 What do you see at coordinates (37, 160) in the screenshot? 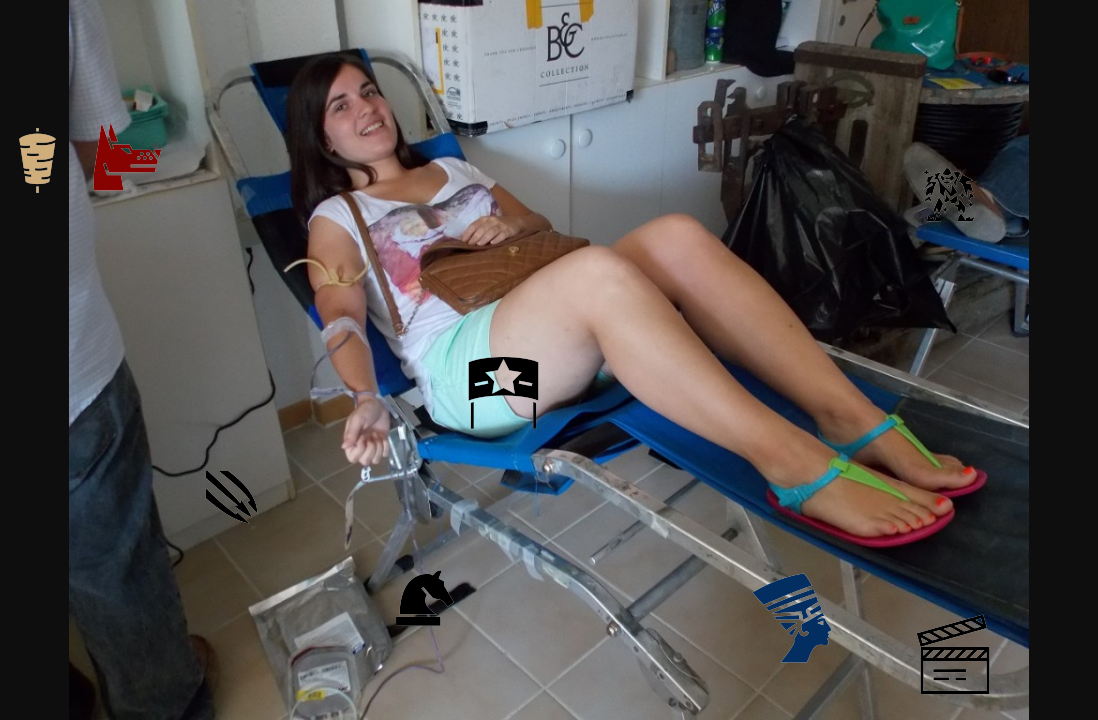
I see `browse kebab or street food options` at bounding box center [37, 160].